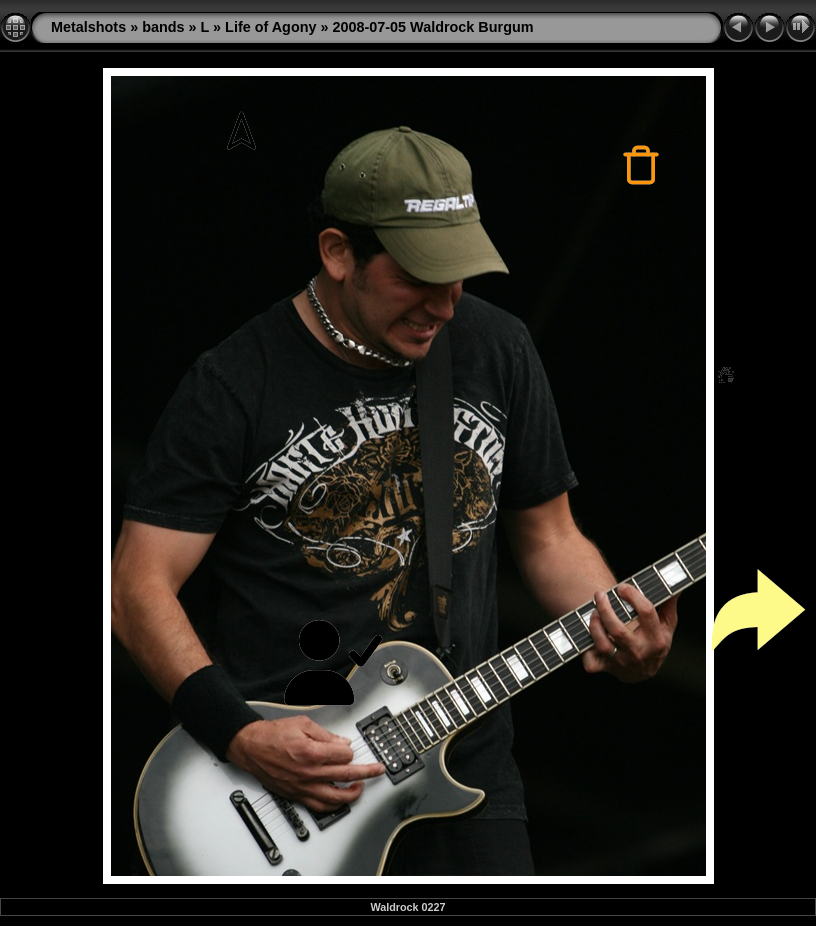 Image resolution: width=816 pixels, height=926 pixels. I want to click on user verified or account confirmed, so click(330, 662).